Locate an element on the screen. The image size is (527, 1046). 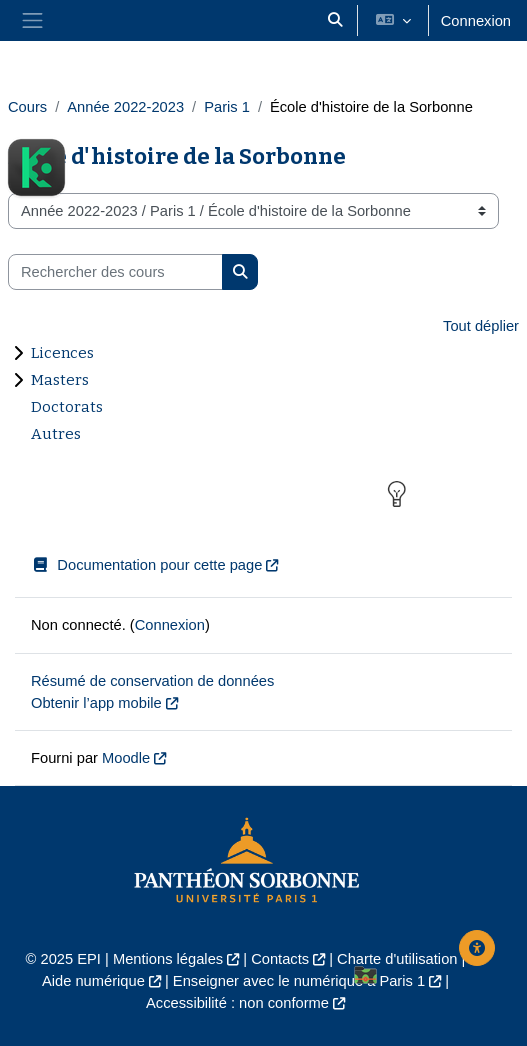
open cachyos kernel manager is located at coordinates (36, 167).